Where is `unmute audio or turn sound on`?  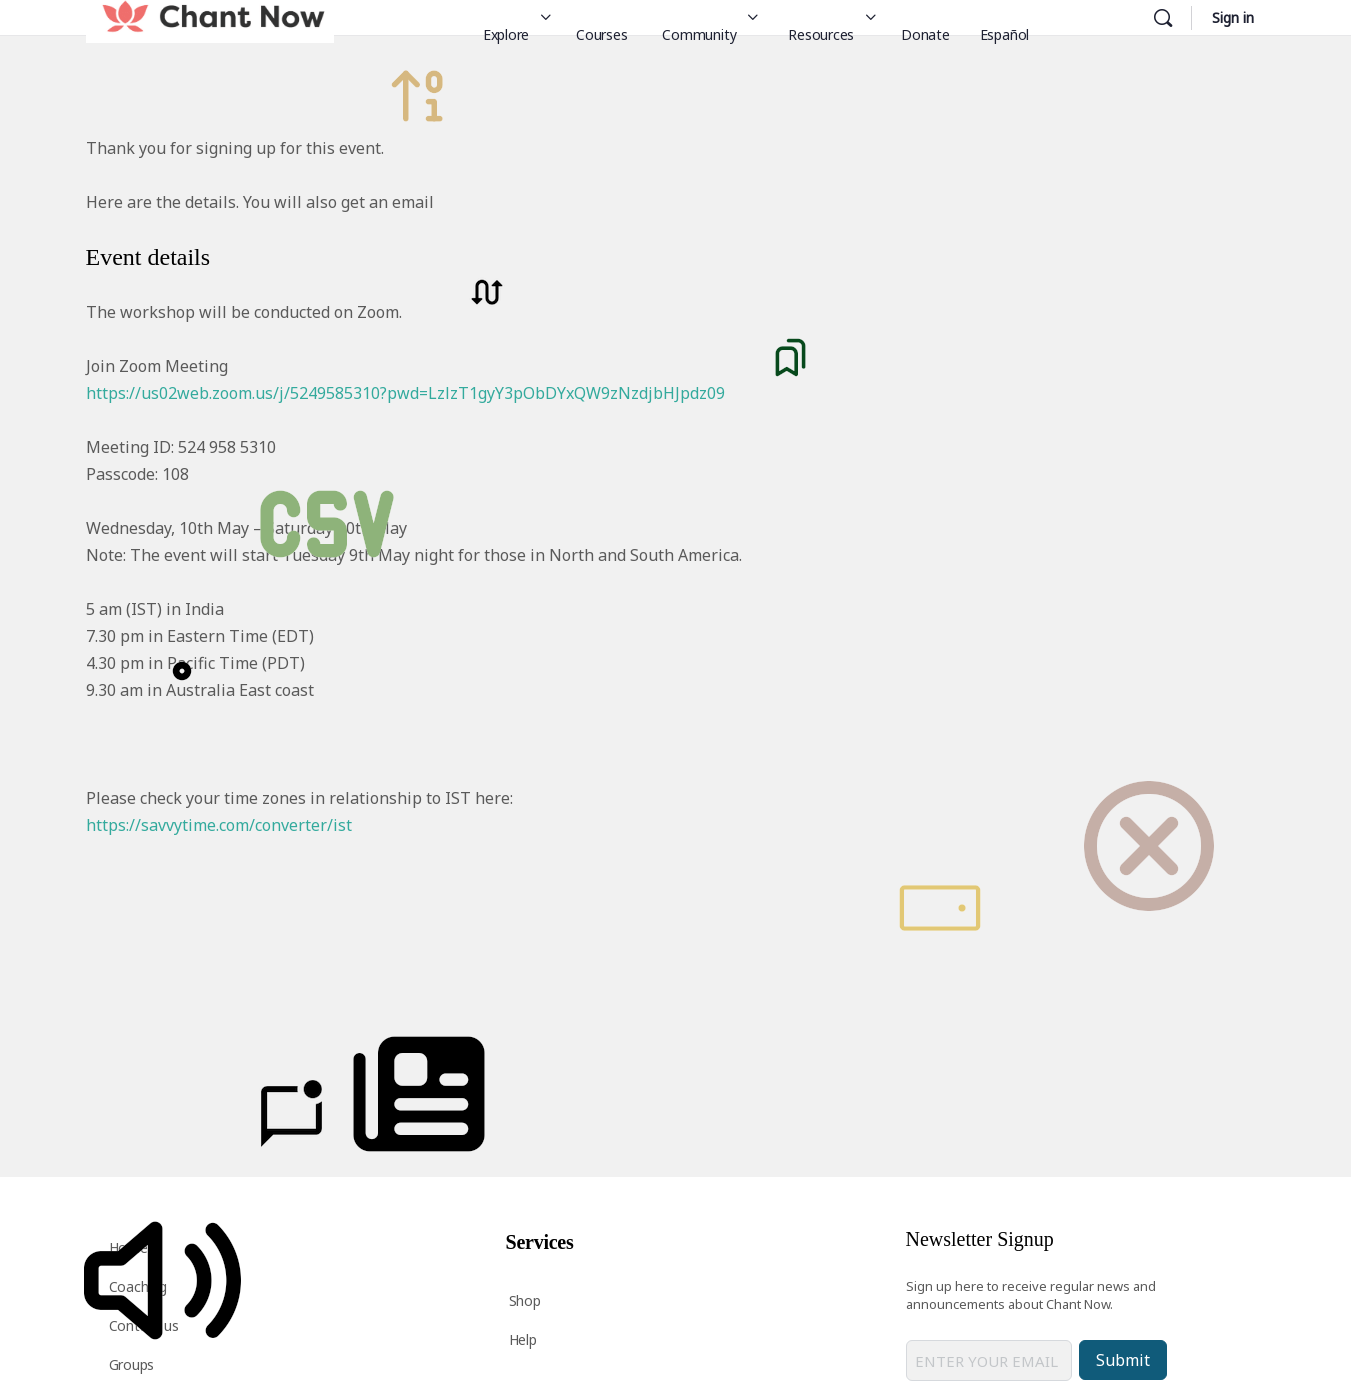 unmute audio or turn sound on is located at coordinates (162, 1280).